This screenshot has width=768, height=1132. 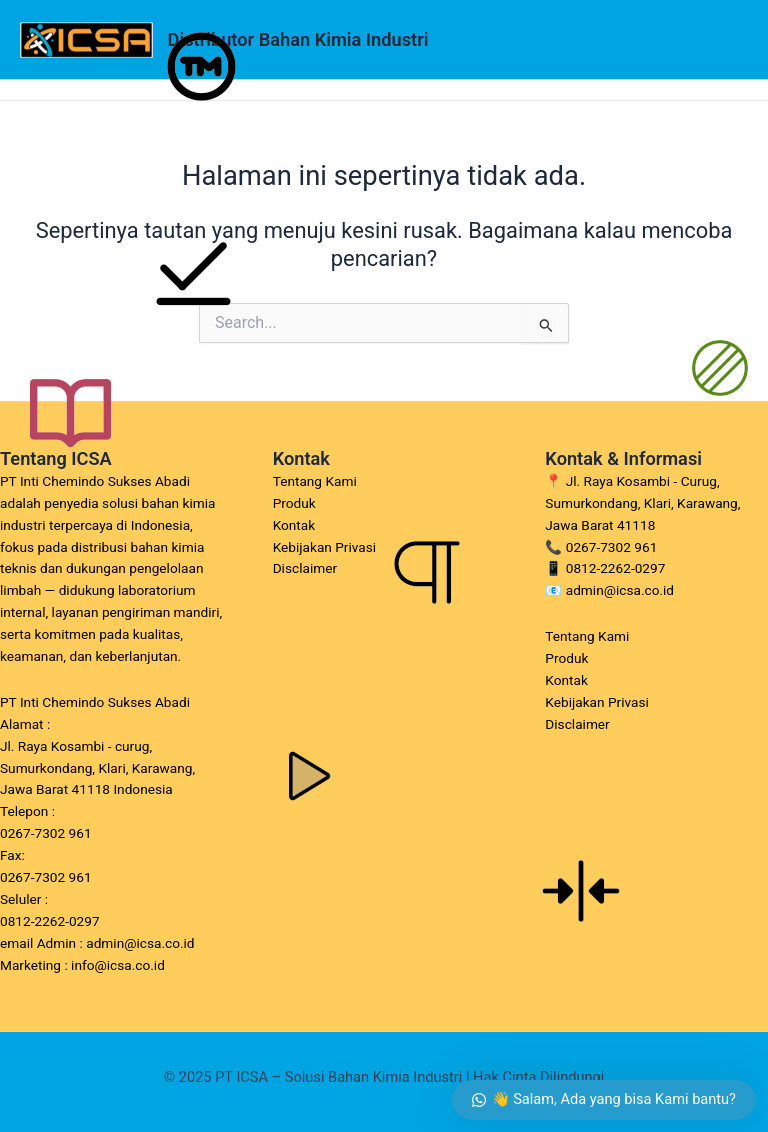 What do you see at coordinates (70, 414) in the screenshot?
I see `access documentation or readme` at bounding box center [70, 414].